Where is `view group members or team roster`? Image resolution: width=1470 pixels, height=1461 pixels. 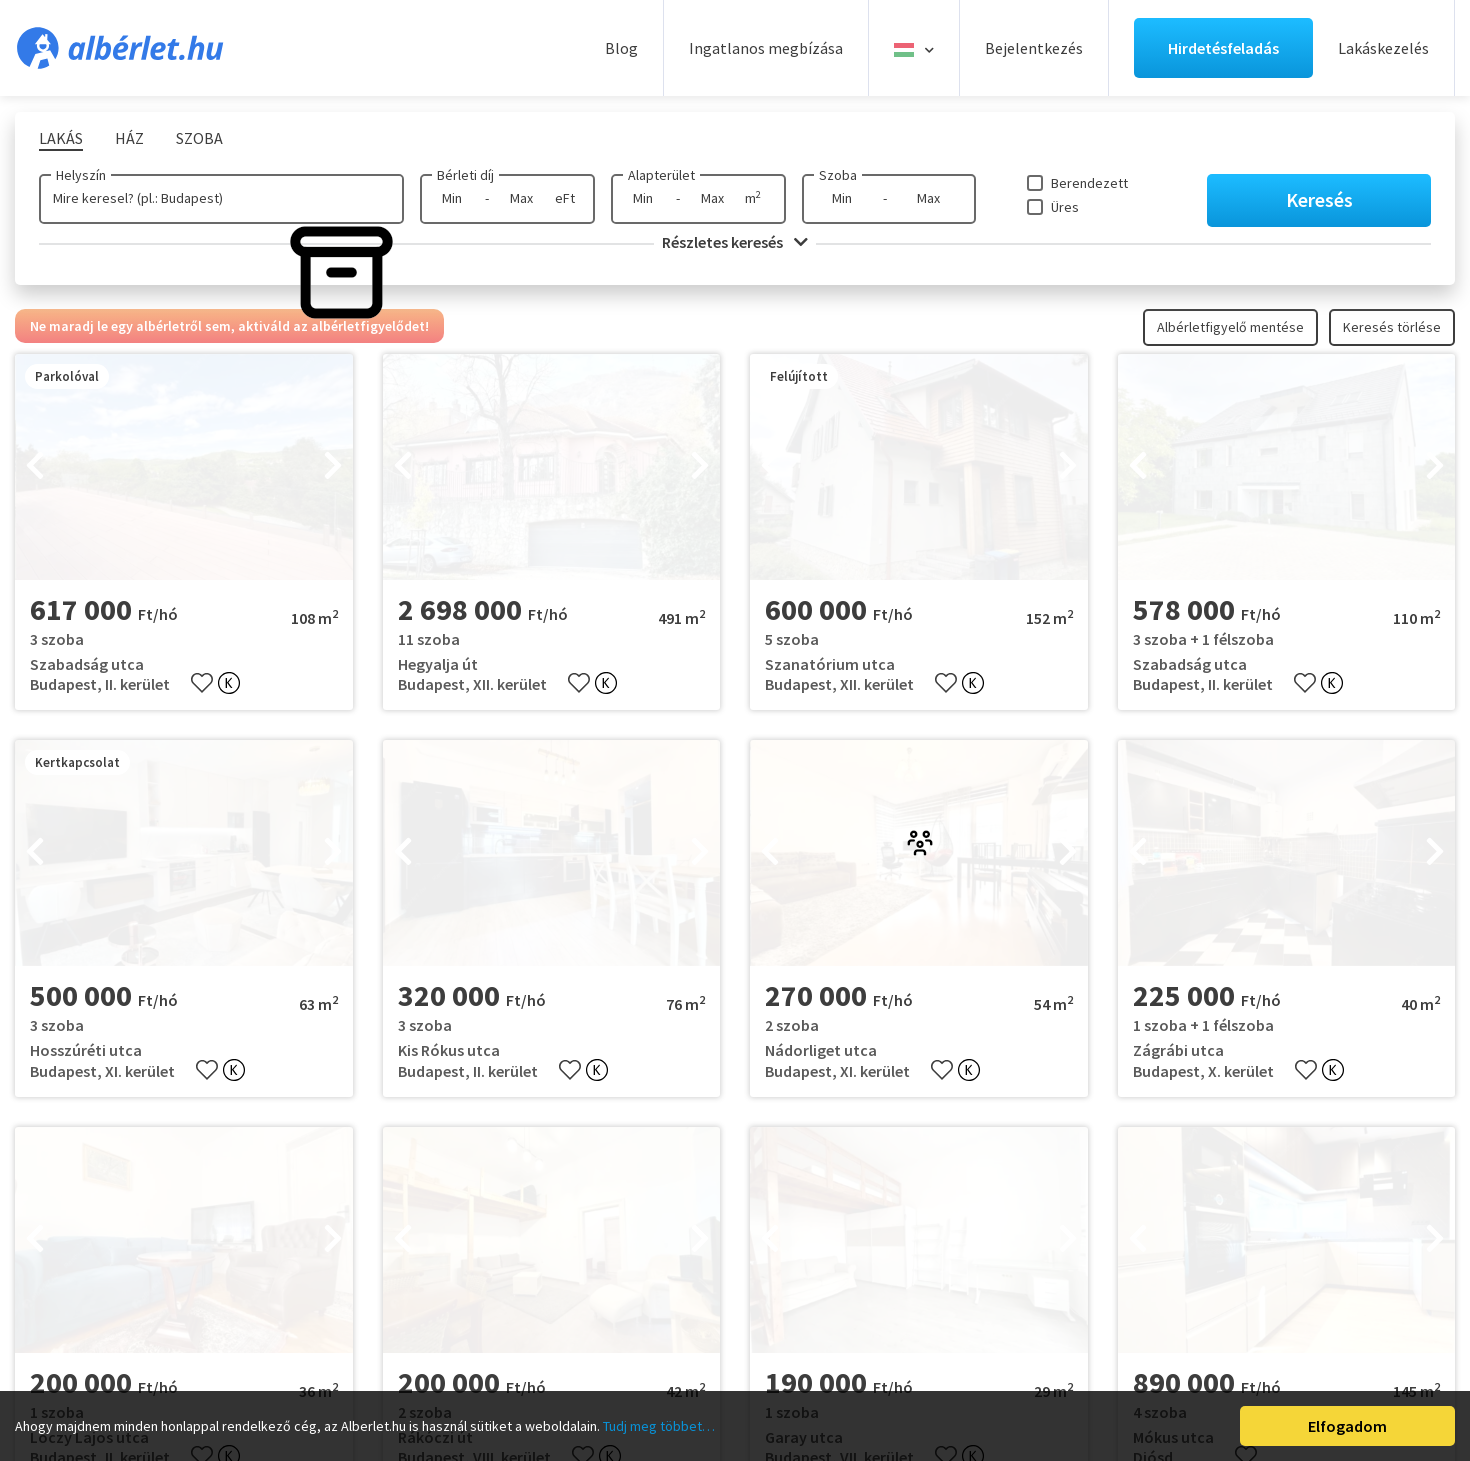 view group members or team roster is located at coordinates (920, 843).